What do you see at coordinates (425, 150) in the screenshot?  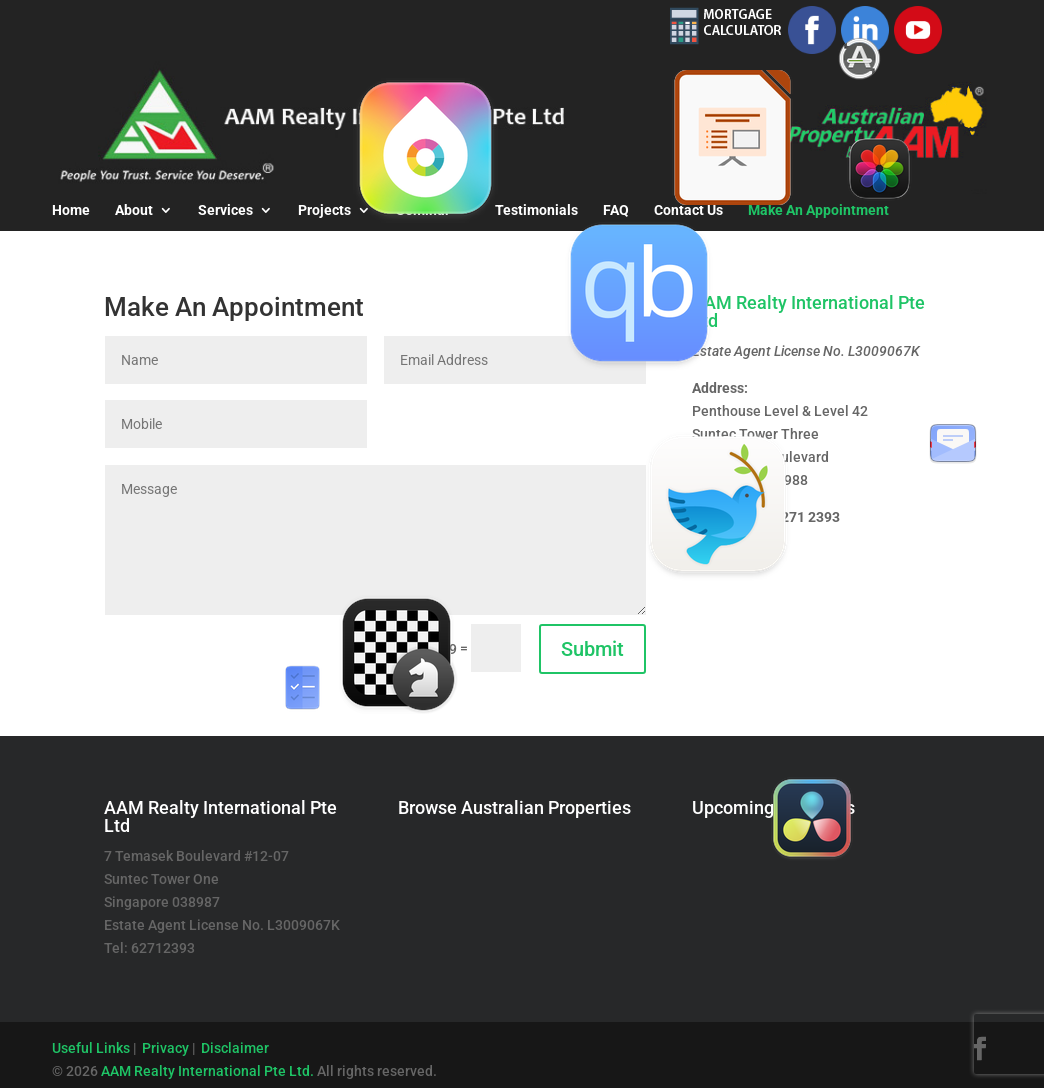 I see `open display color and calibration settings` at bounding box center [425, 150].